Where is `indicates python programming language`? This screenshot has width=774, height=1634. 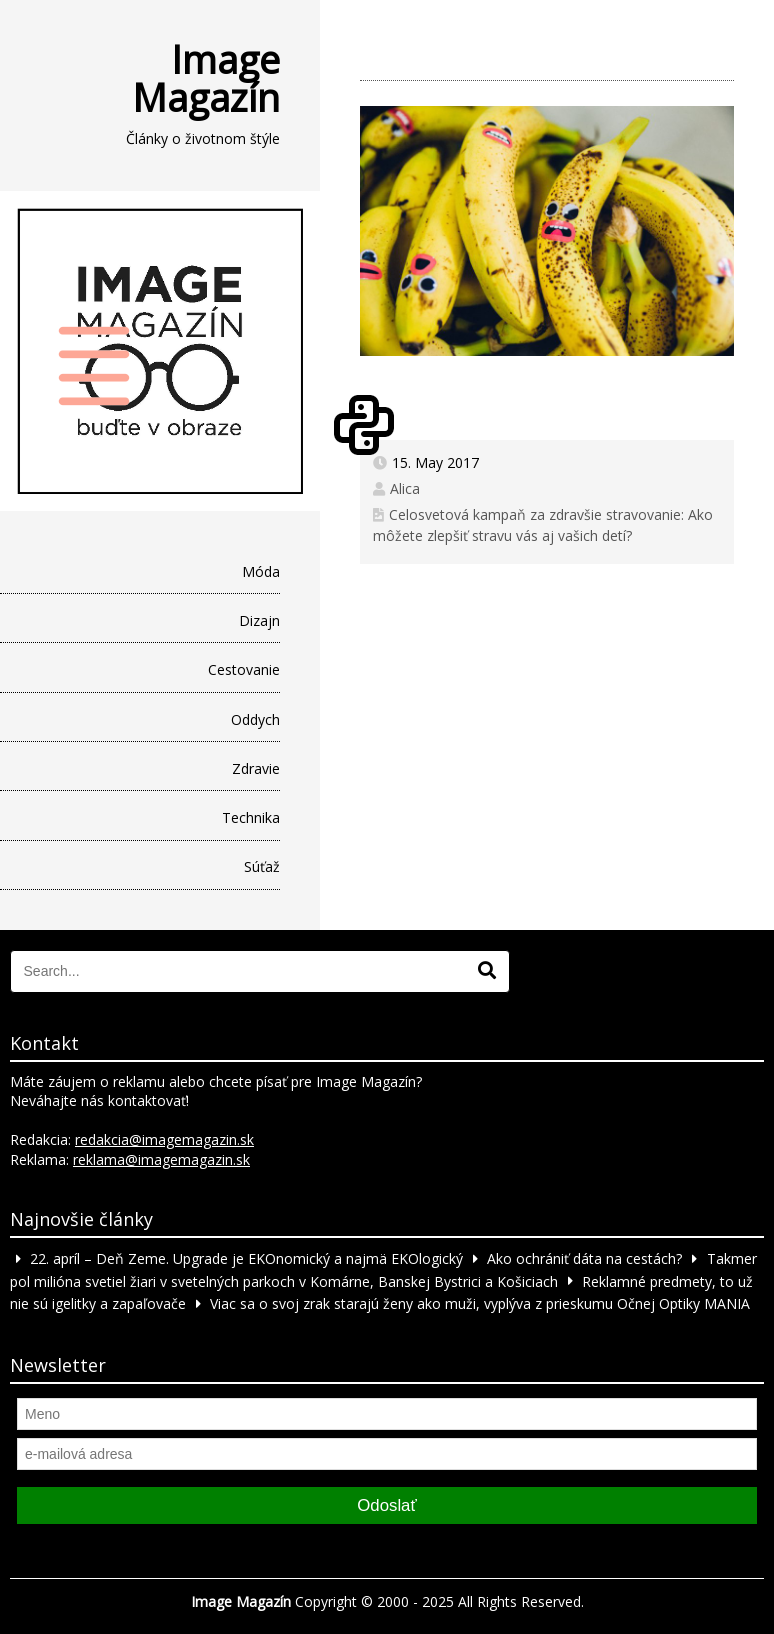 indicates python programming language is located at coordinates (364, 425).